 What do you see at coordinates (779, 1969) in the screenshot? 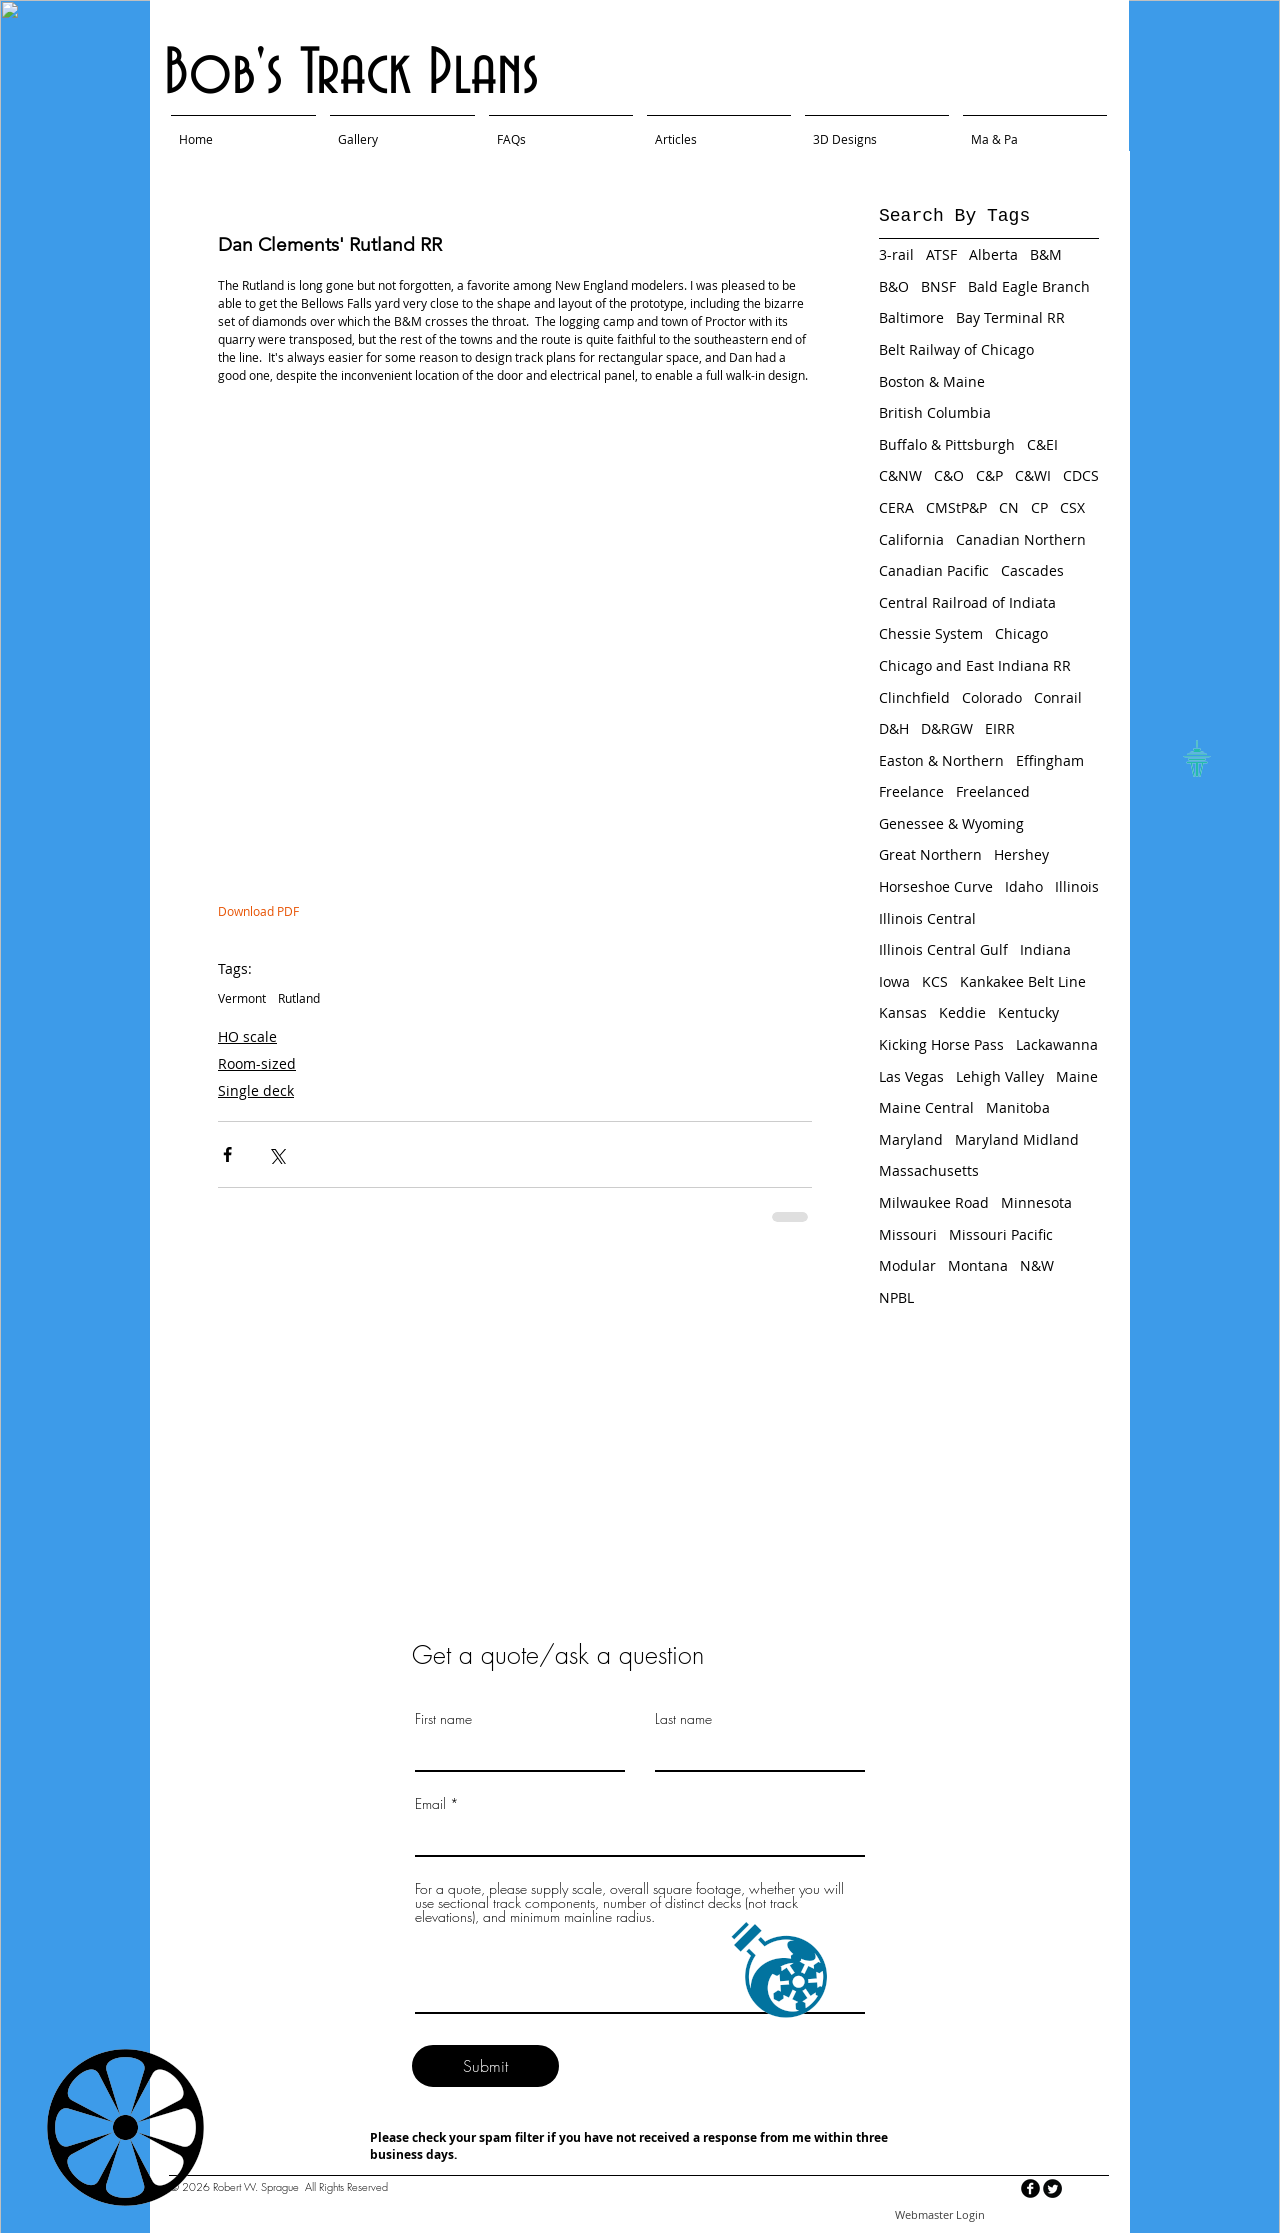
I see `use a frost potion or ice spell item` at bounding box center [779, 1969].